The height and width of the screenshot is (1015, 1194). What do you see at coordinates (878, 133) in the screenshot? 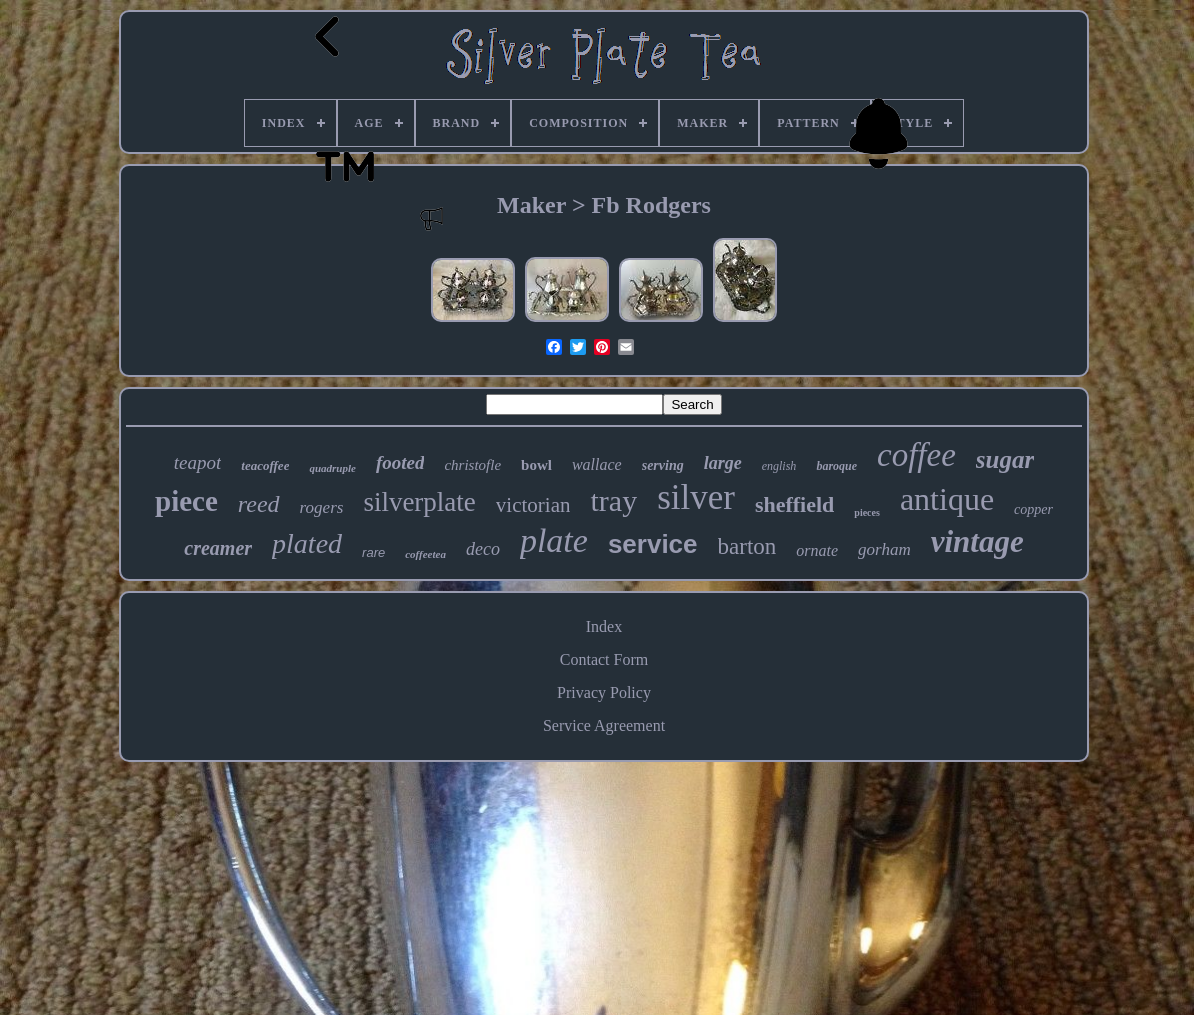
I see `view notifications` at bounding box center [878, 133].